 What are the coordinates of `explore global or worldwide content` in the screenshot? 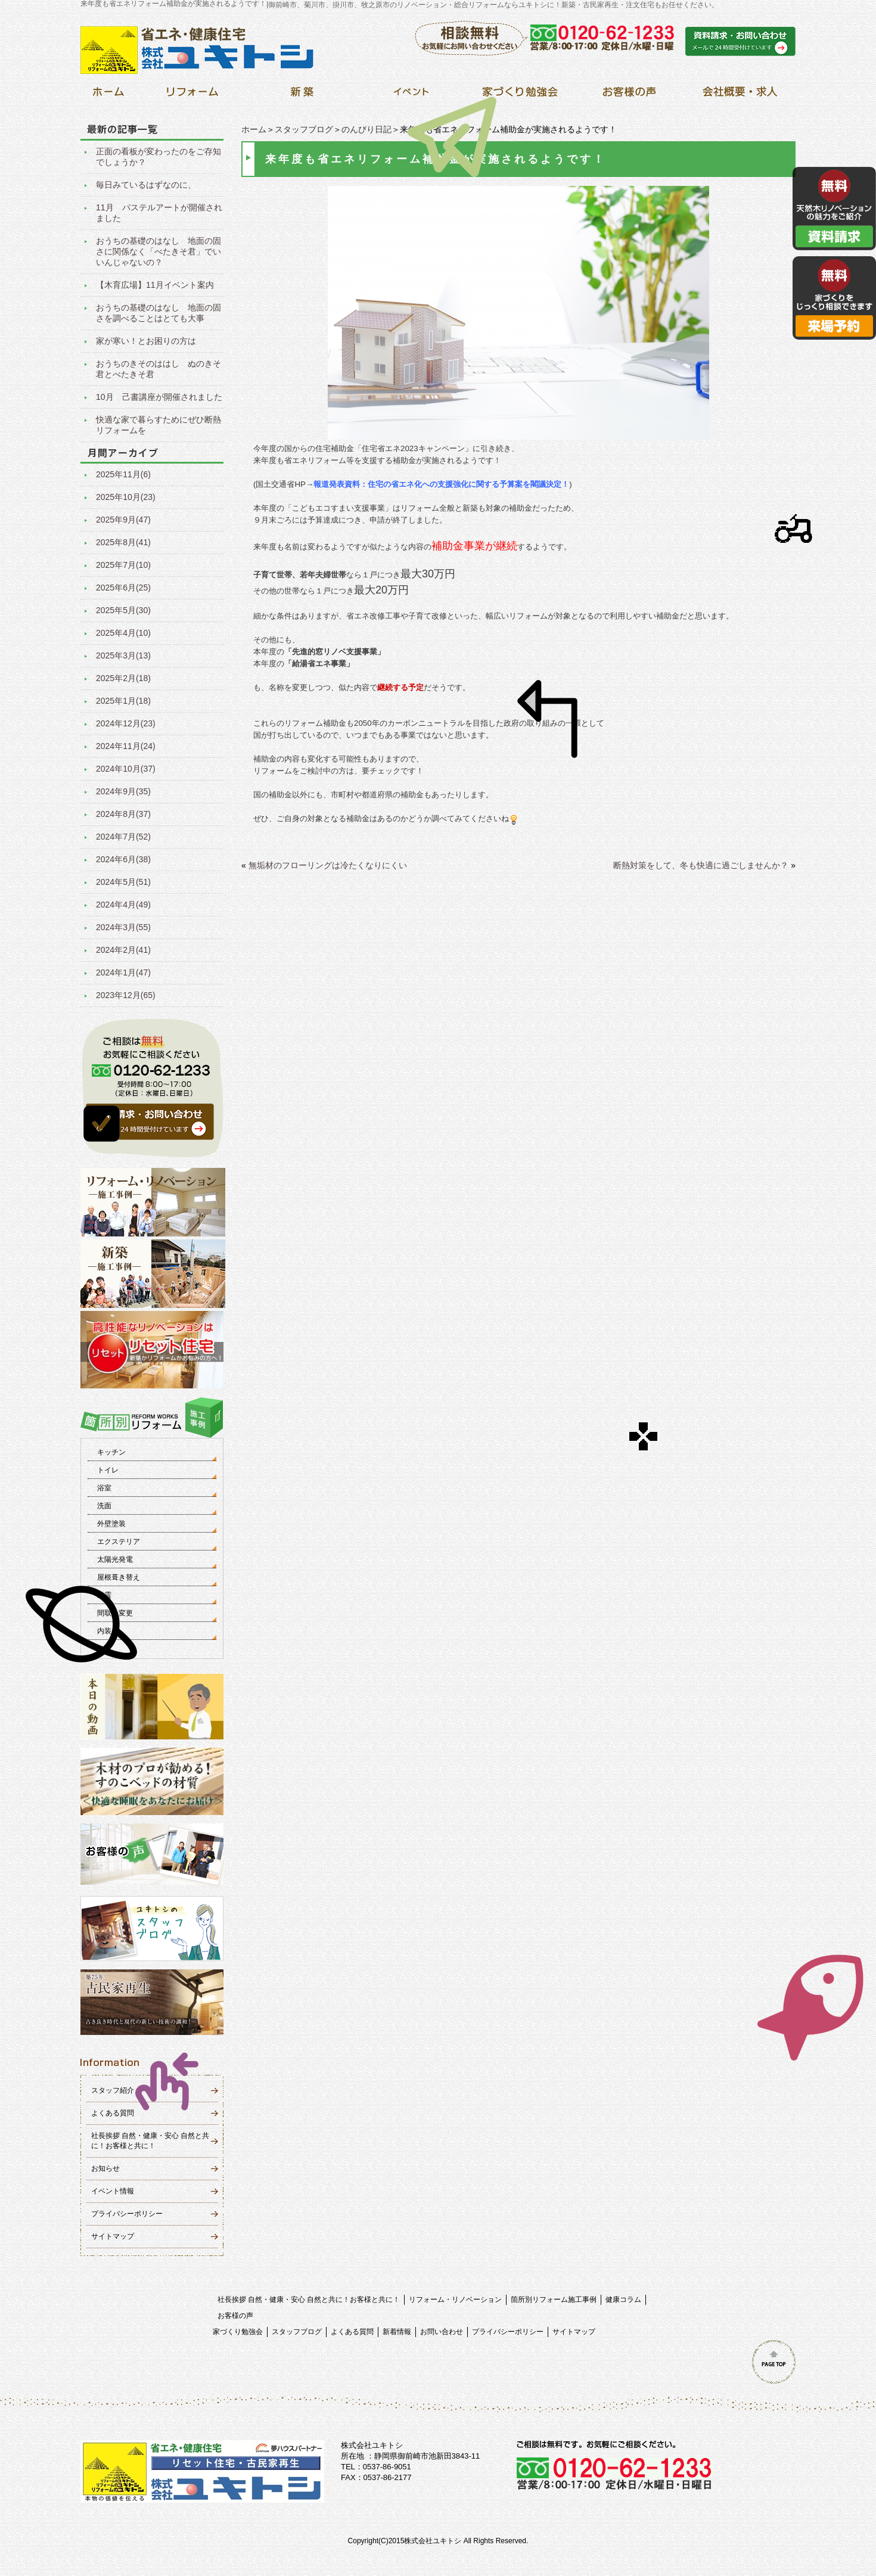 It's located at (81, 1624).